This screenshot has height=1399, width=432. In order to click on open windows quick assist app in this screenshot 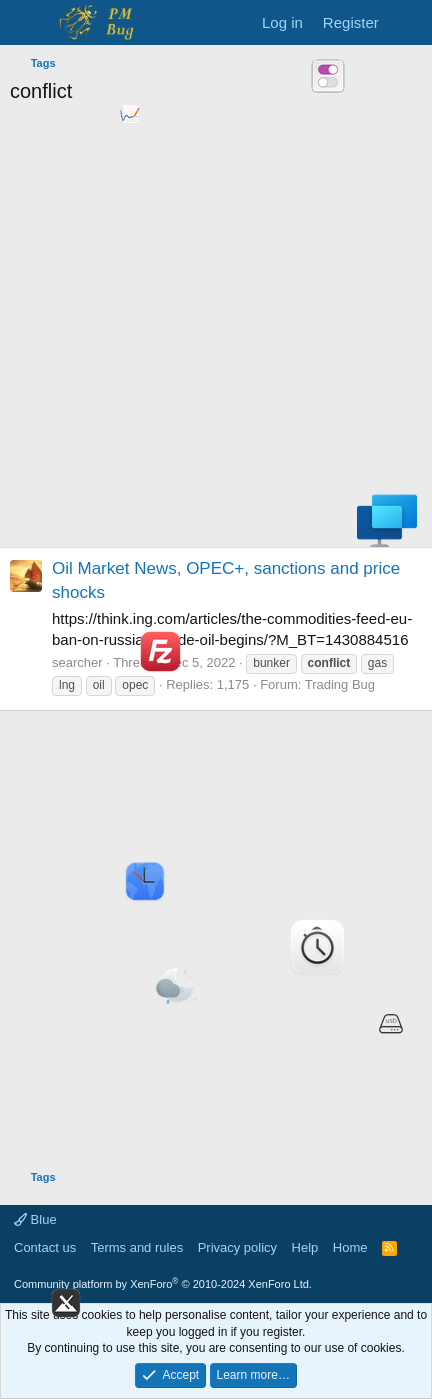, I will do `click(387, 517)`.